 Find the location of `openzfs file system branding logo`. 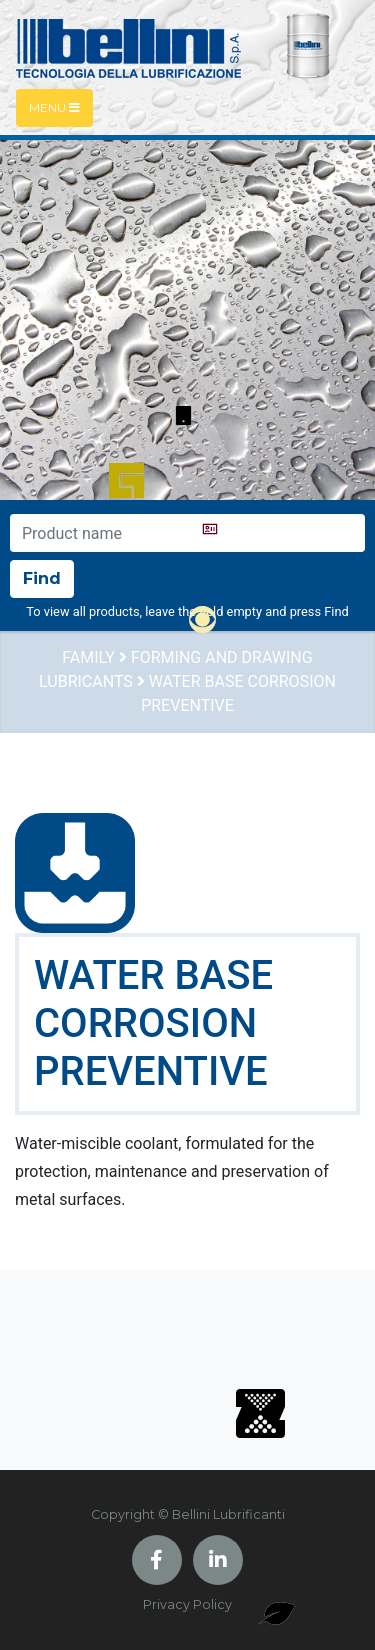

openzfs file system branding logo is located at coordinates (260, 1413).